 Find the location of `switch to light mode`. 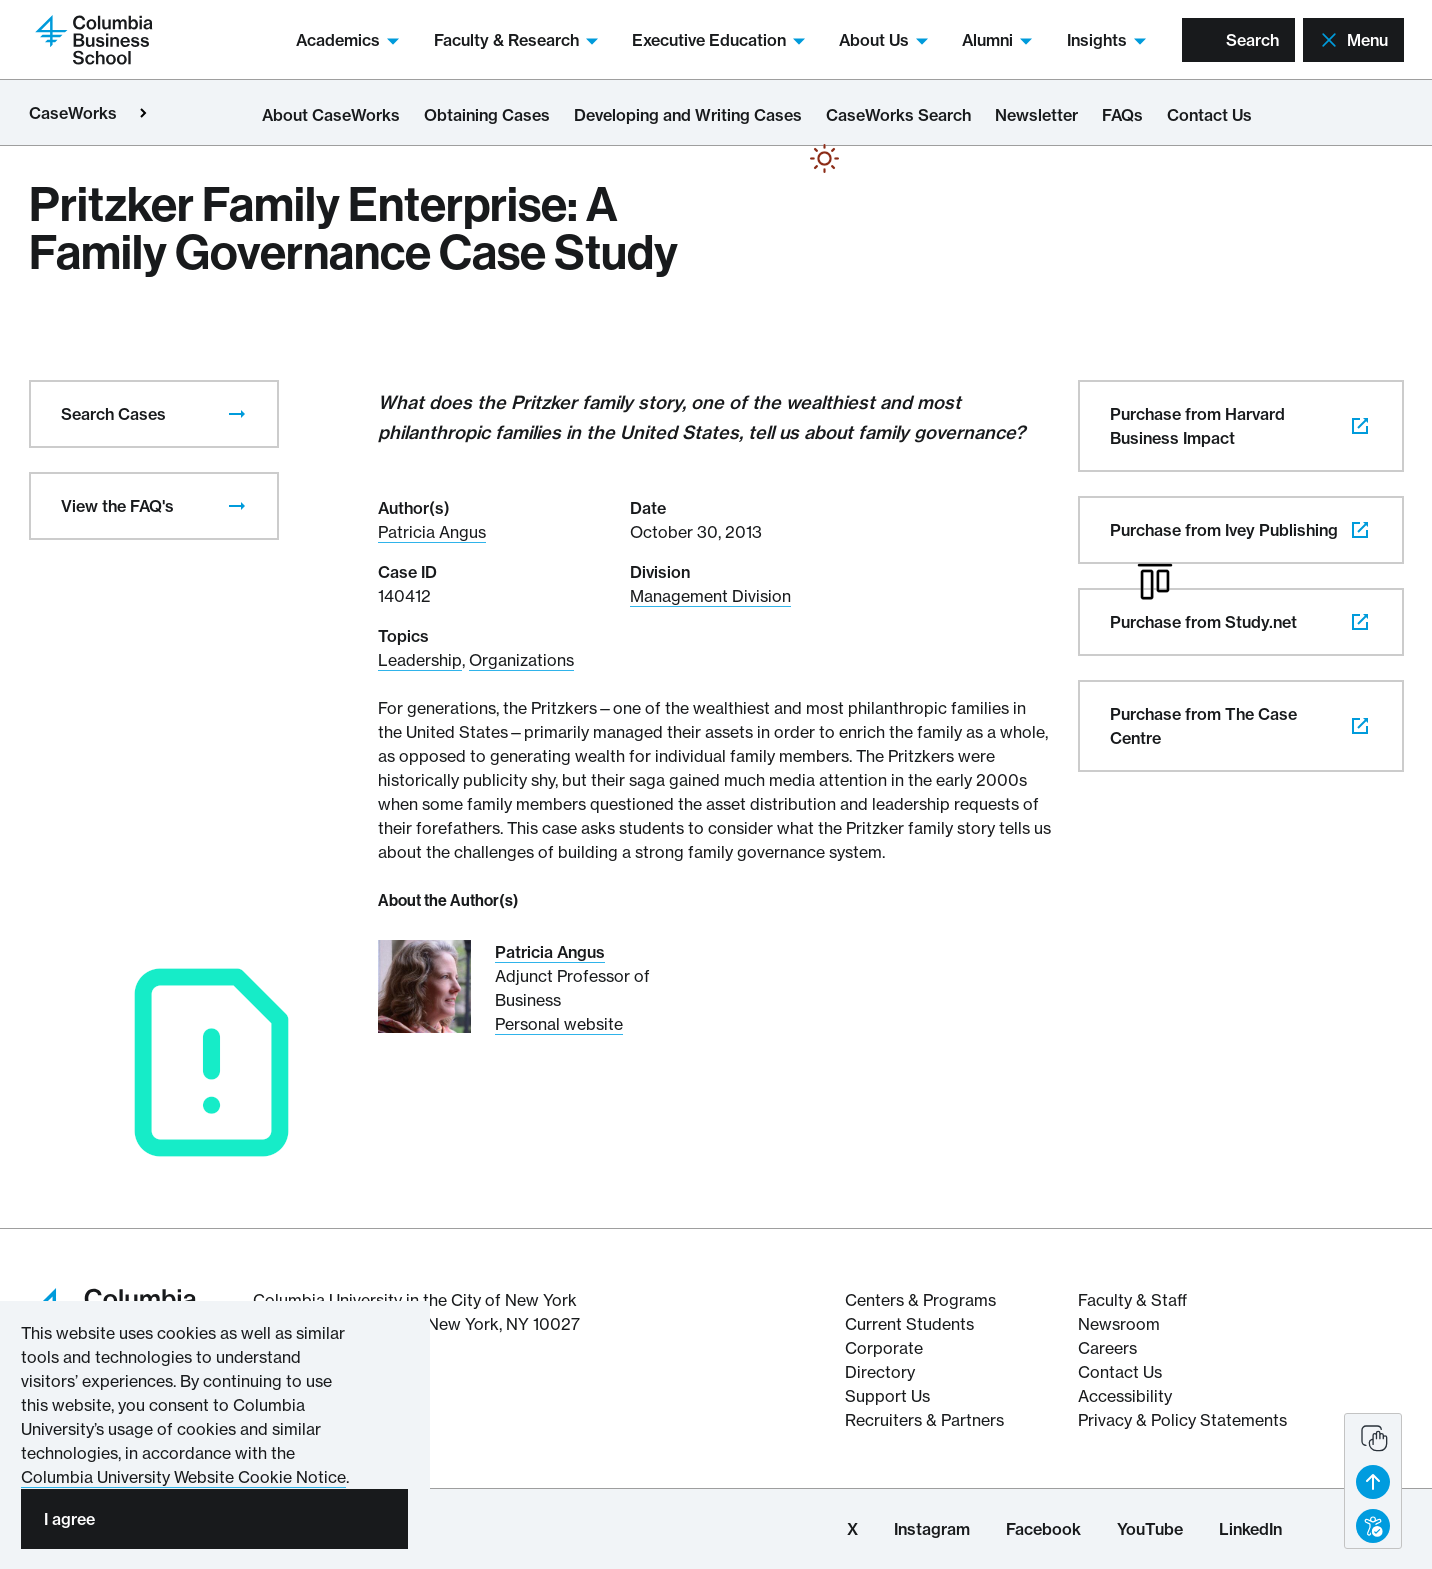

switch to light mode is located at coordinates (824, 158).